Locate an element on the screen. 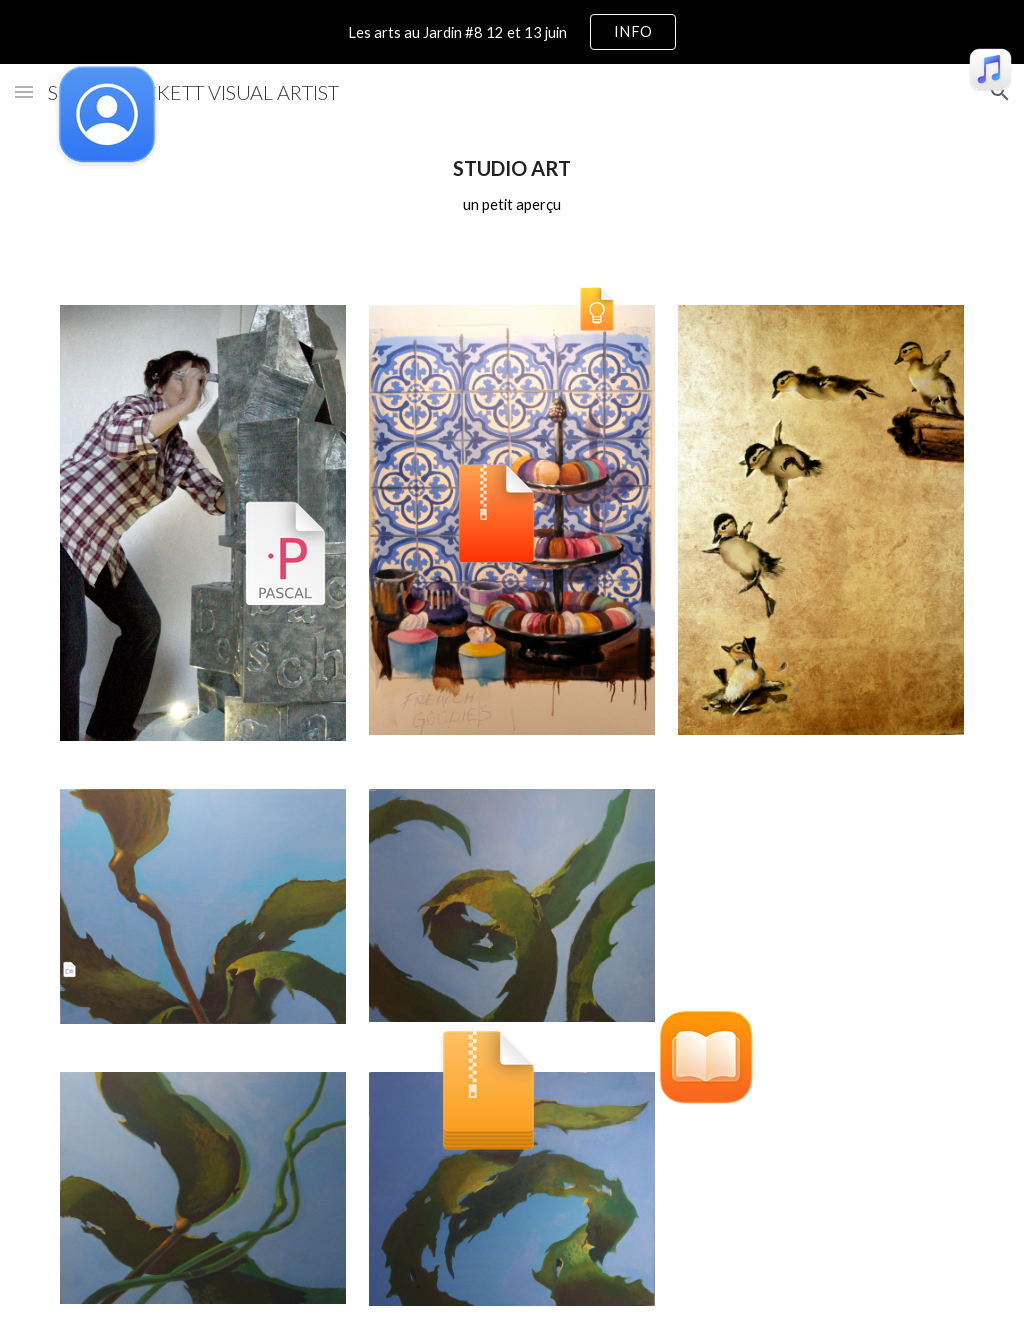 This screenshot has width=1024, height=1330. a compressed package or archive file is located at coordinates (488, 1092).